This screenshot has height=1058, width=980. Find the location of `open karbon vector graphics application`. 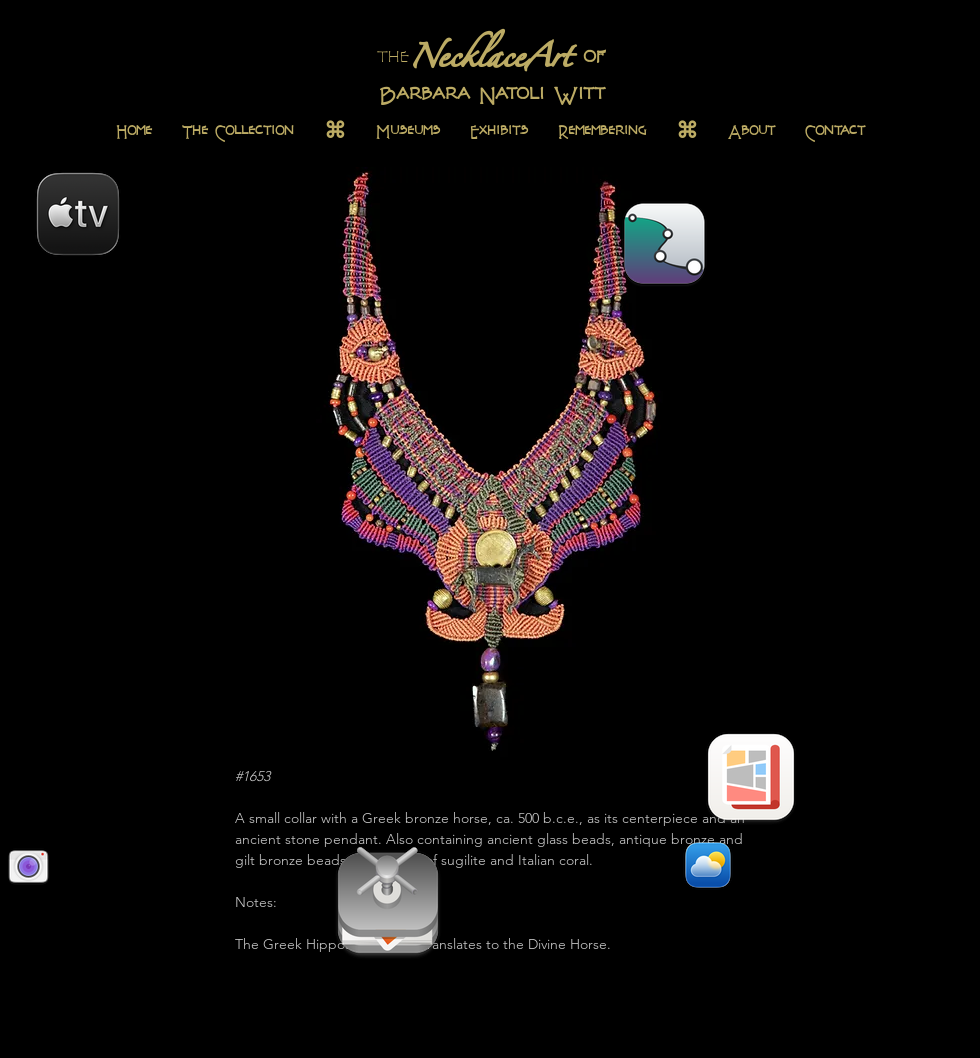

open karbon vector graphics application is located at coordinates (664, 243).